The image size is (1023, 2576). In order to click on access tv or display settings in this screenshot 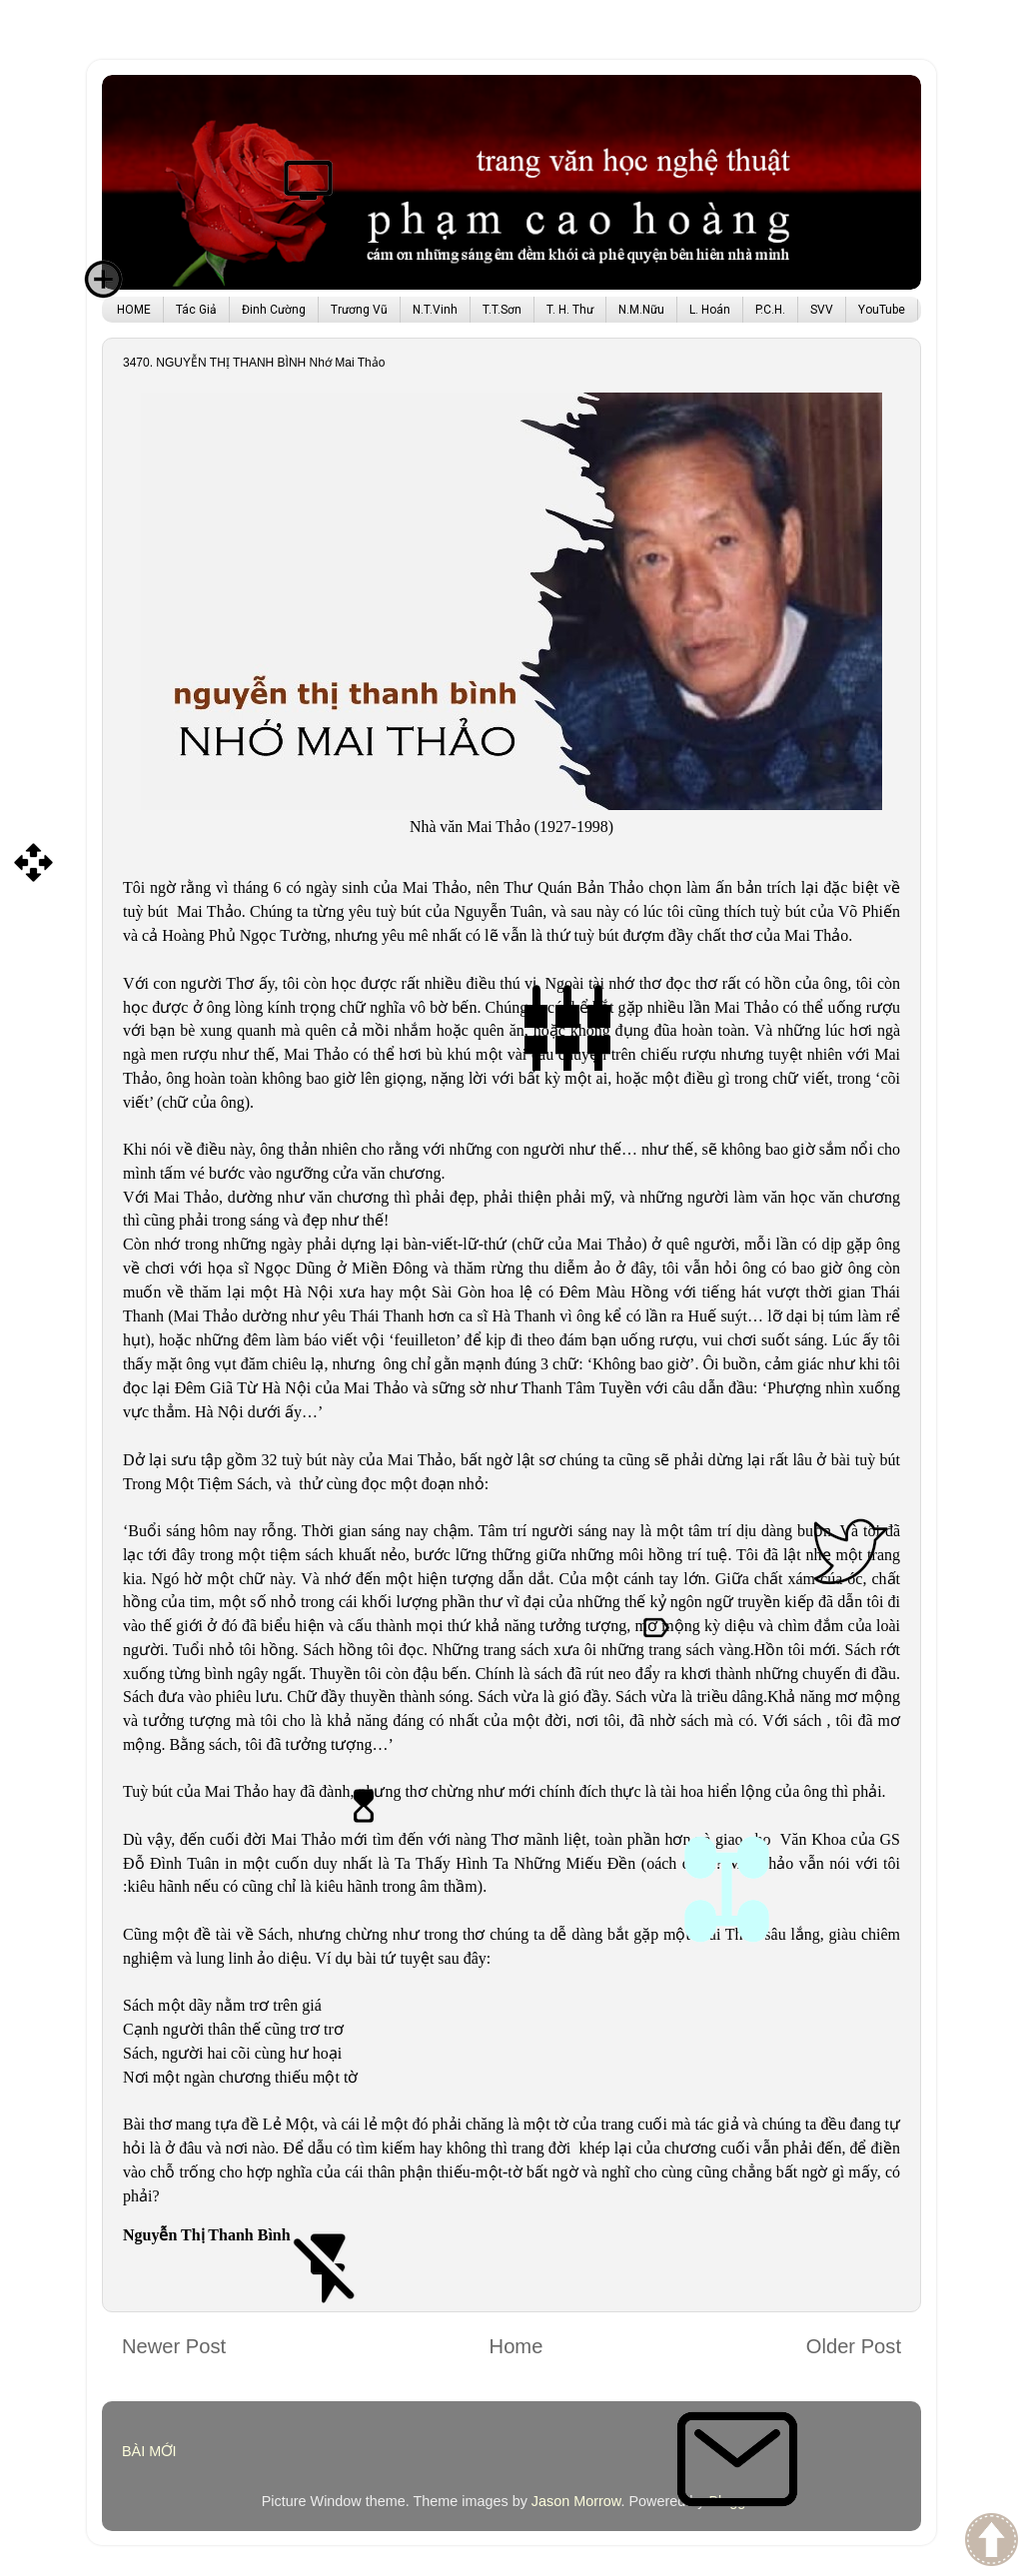, I will do `click(308, 180)`.